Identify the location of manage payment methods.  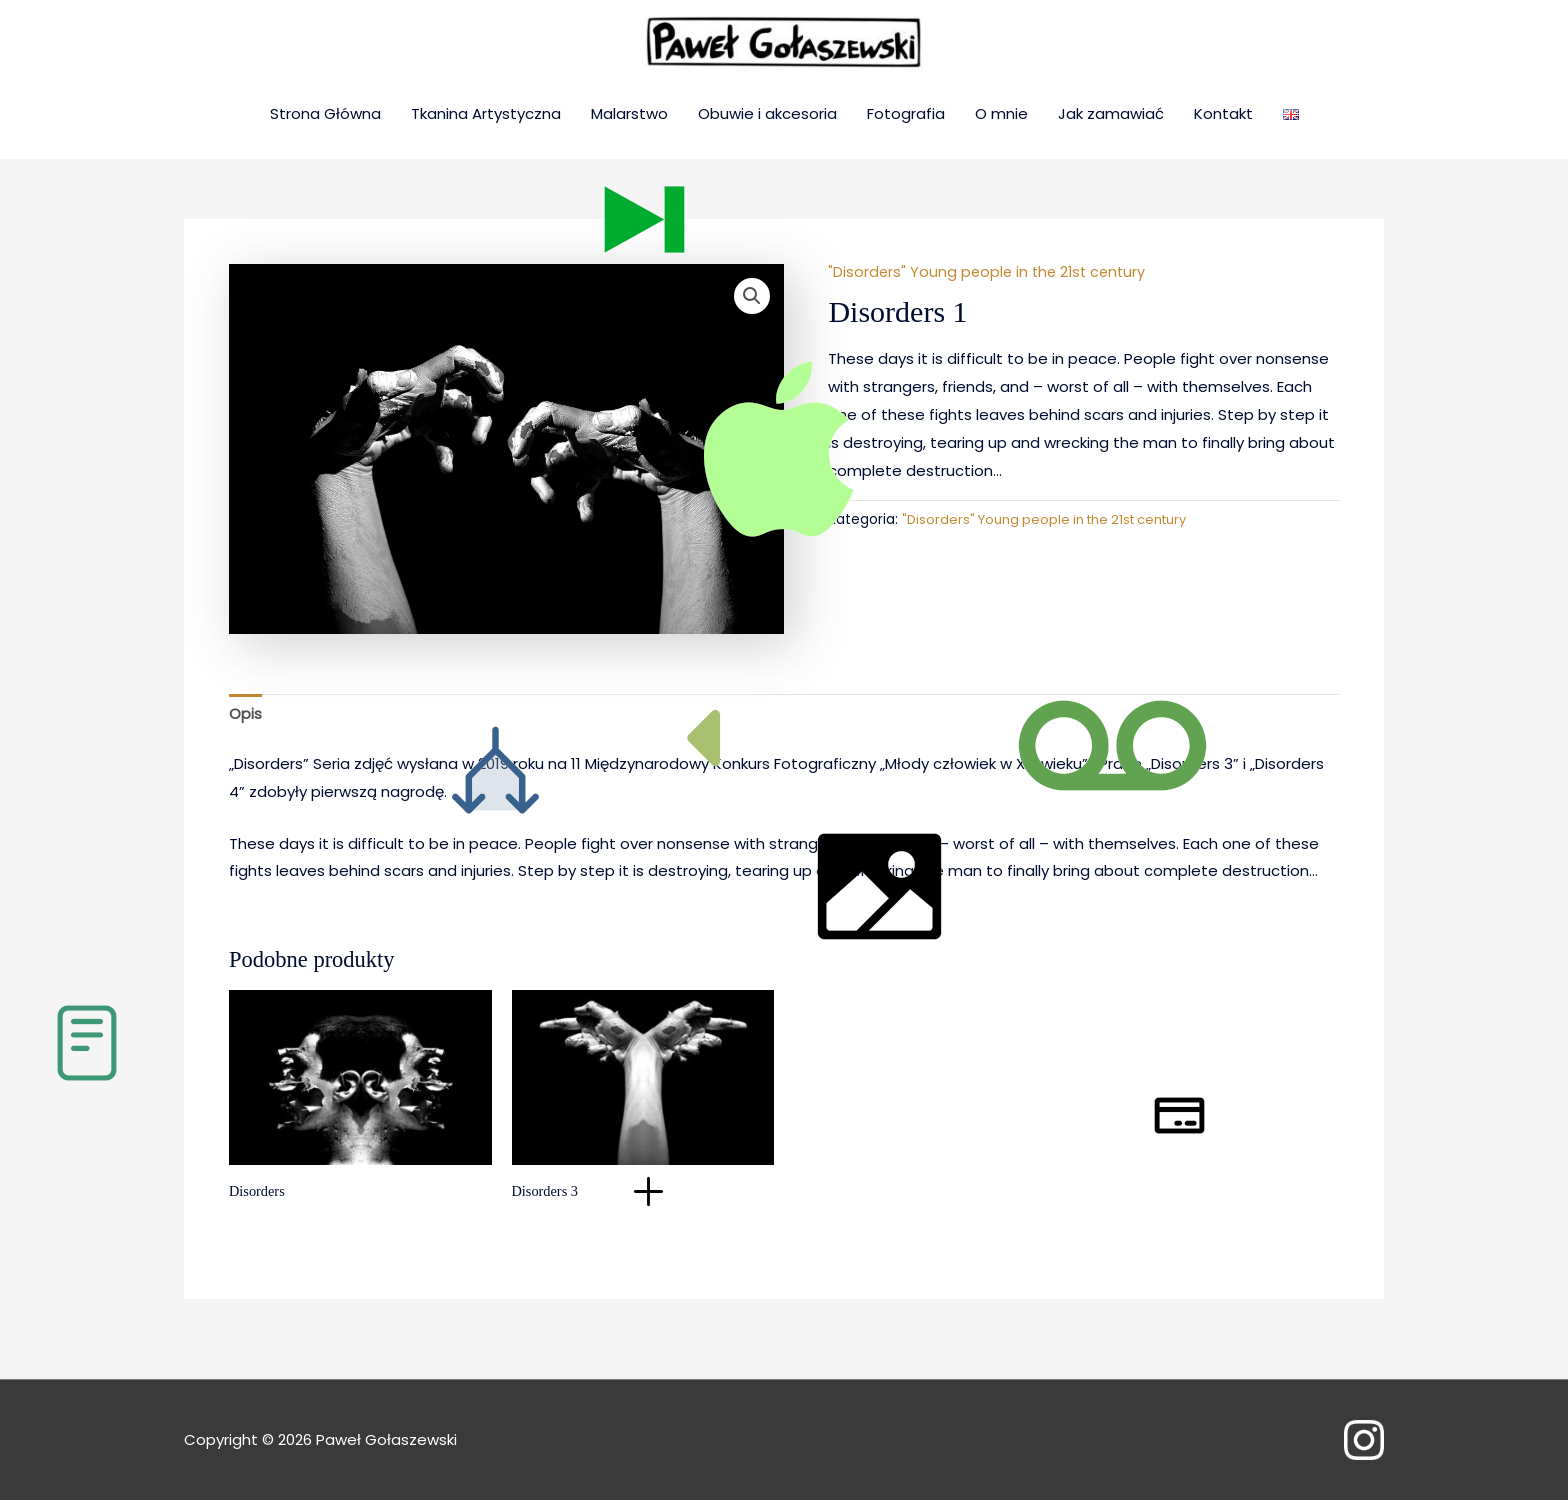
(1179, 1115).